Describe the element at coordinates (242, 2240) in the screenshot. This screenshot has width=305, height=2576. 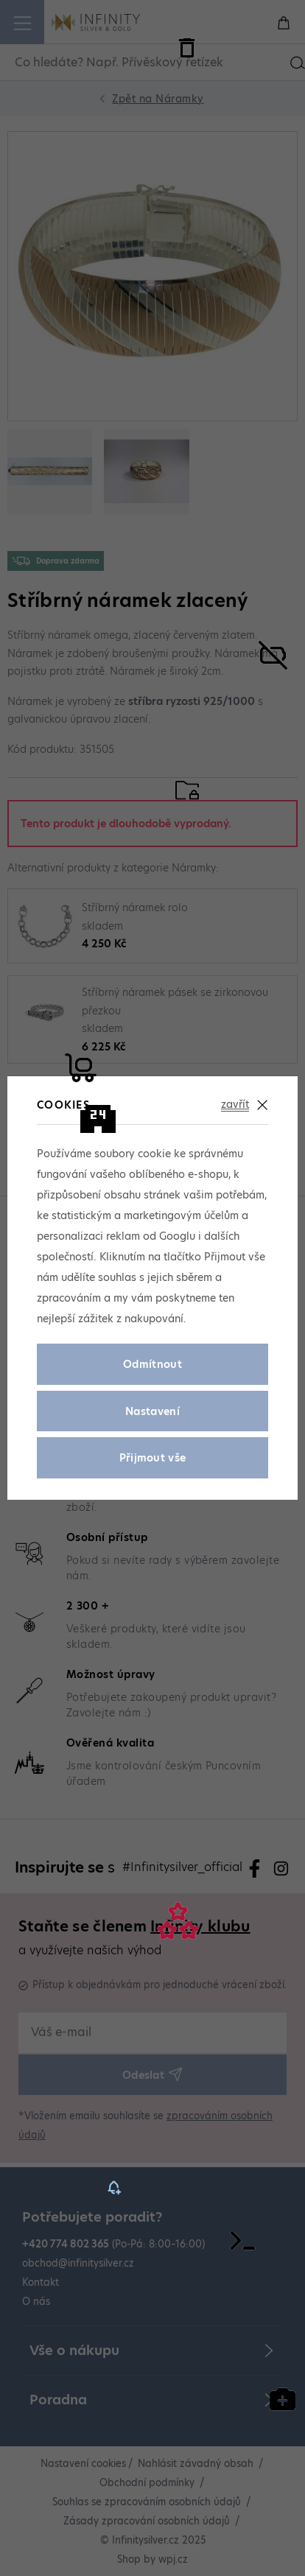
I see `open command line or terminal` at that location.